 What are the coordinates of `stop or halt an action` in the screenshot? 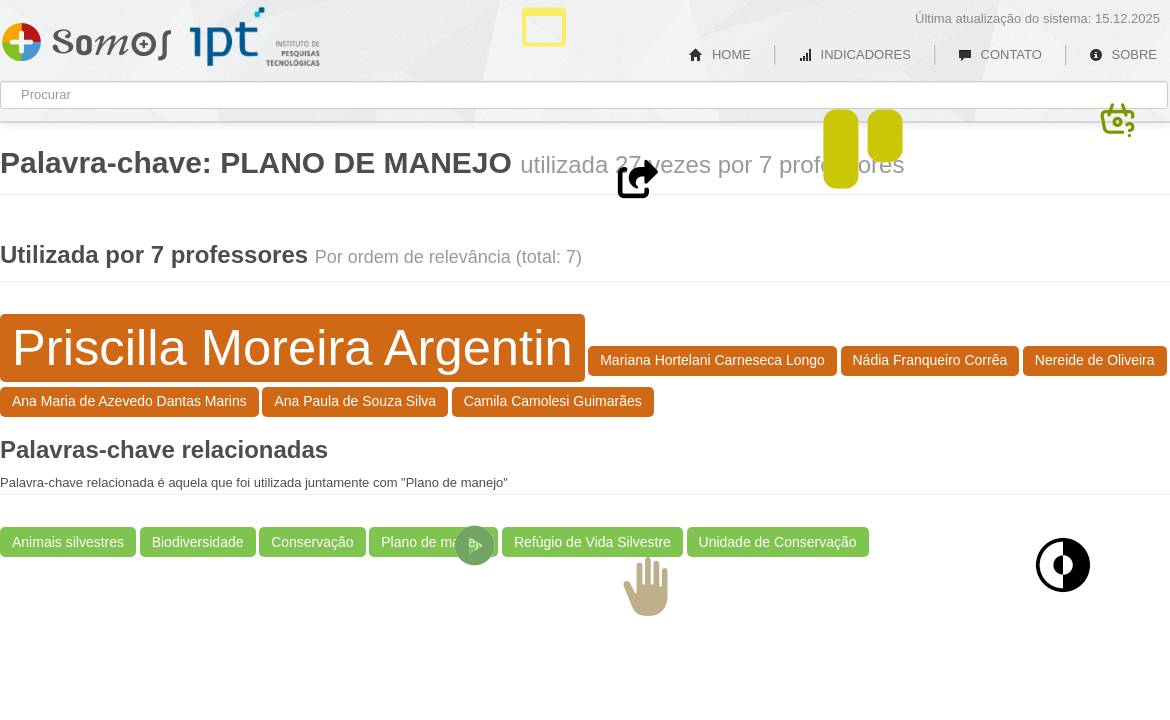 It's located at (645, 586).